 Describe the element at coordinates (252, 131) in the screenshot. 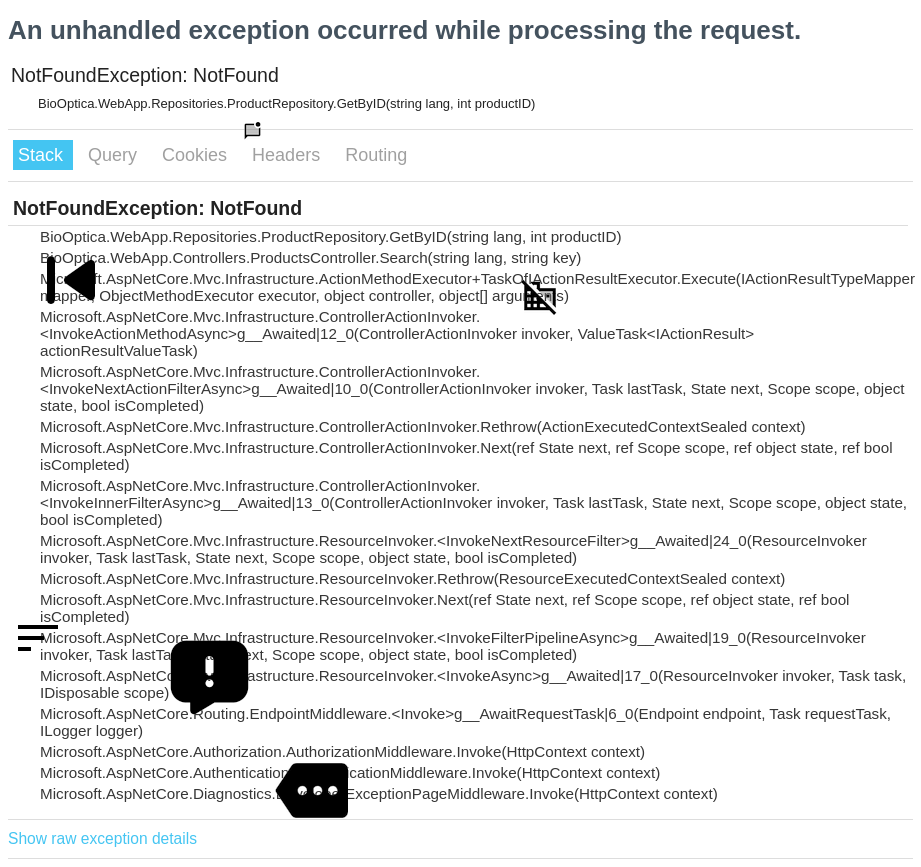

I see `indicates unread messages in chat` at that location.